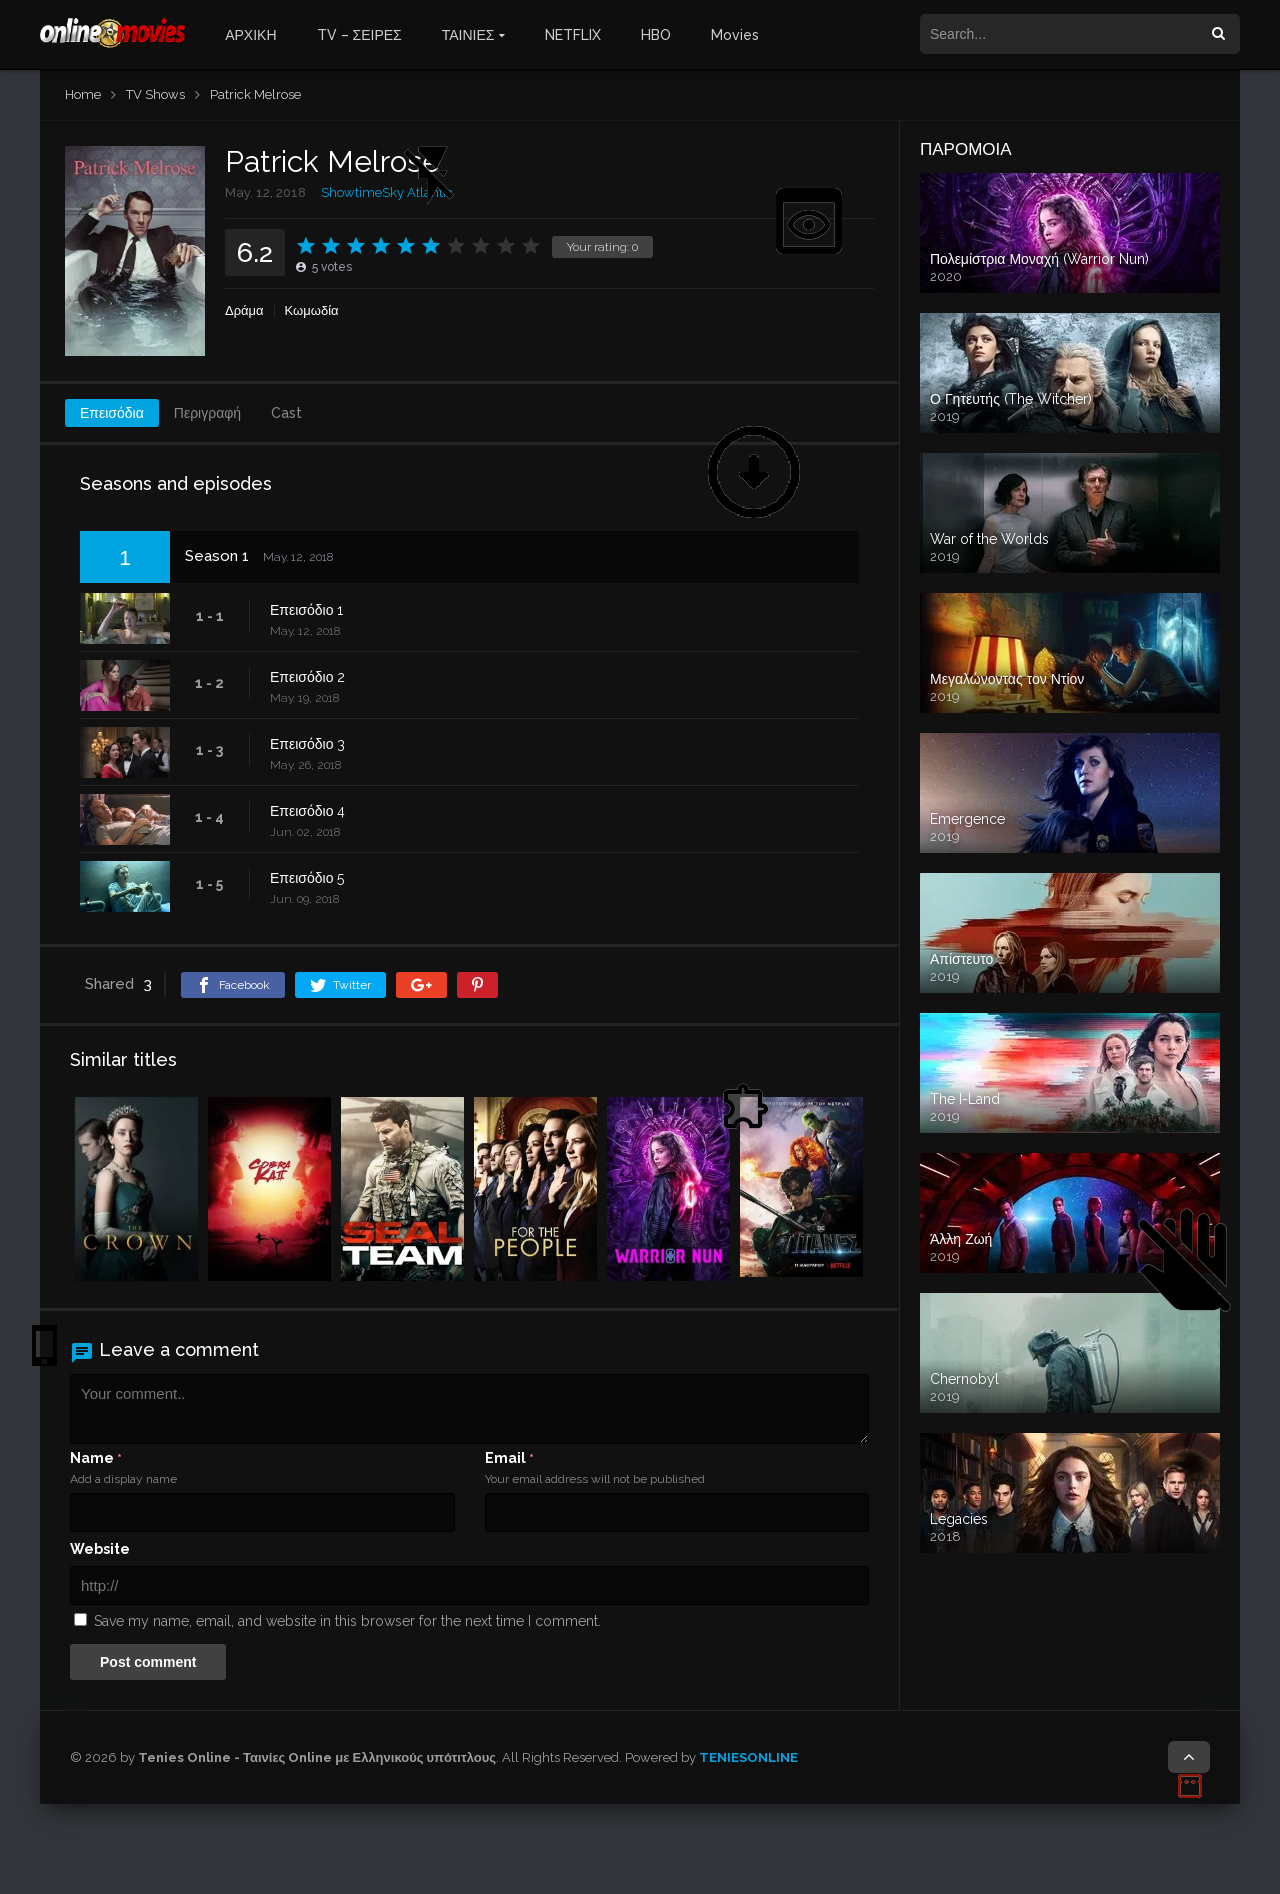 The height and width of the screenshot is (1894, 1280). I want to click on indicates mobile device or smartphone, so click(45, 1345).